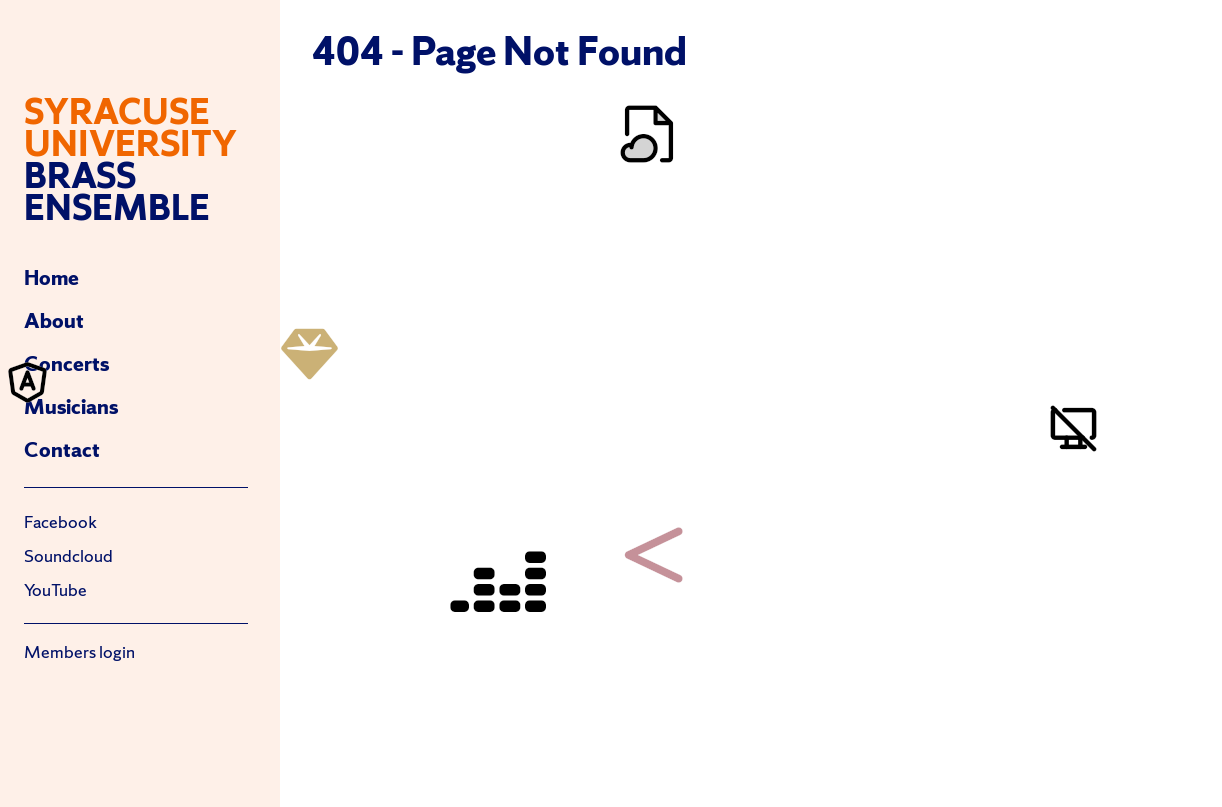 This screenshot has width=1222, height=807. Describe the element at coordinates (27, 382) in the screenshot. I see `angular framework logo` at that location.